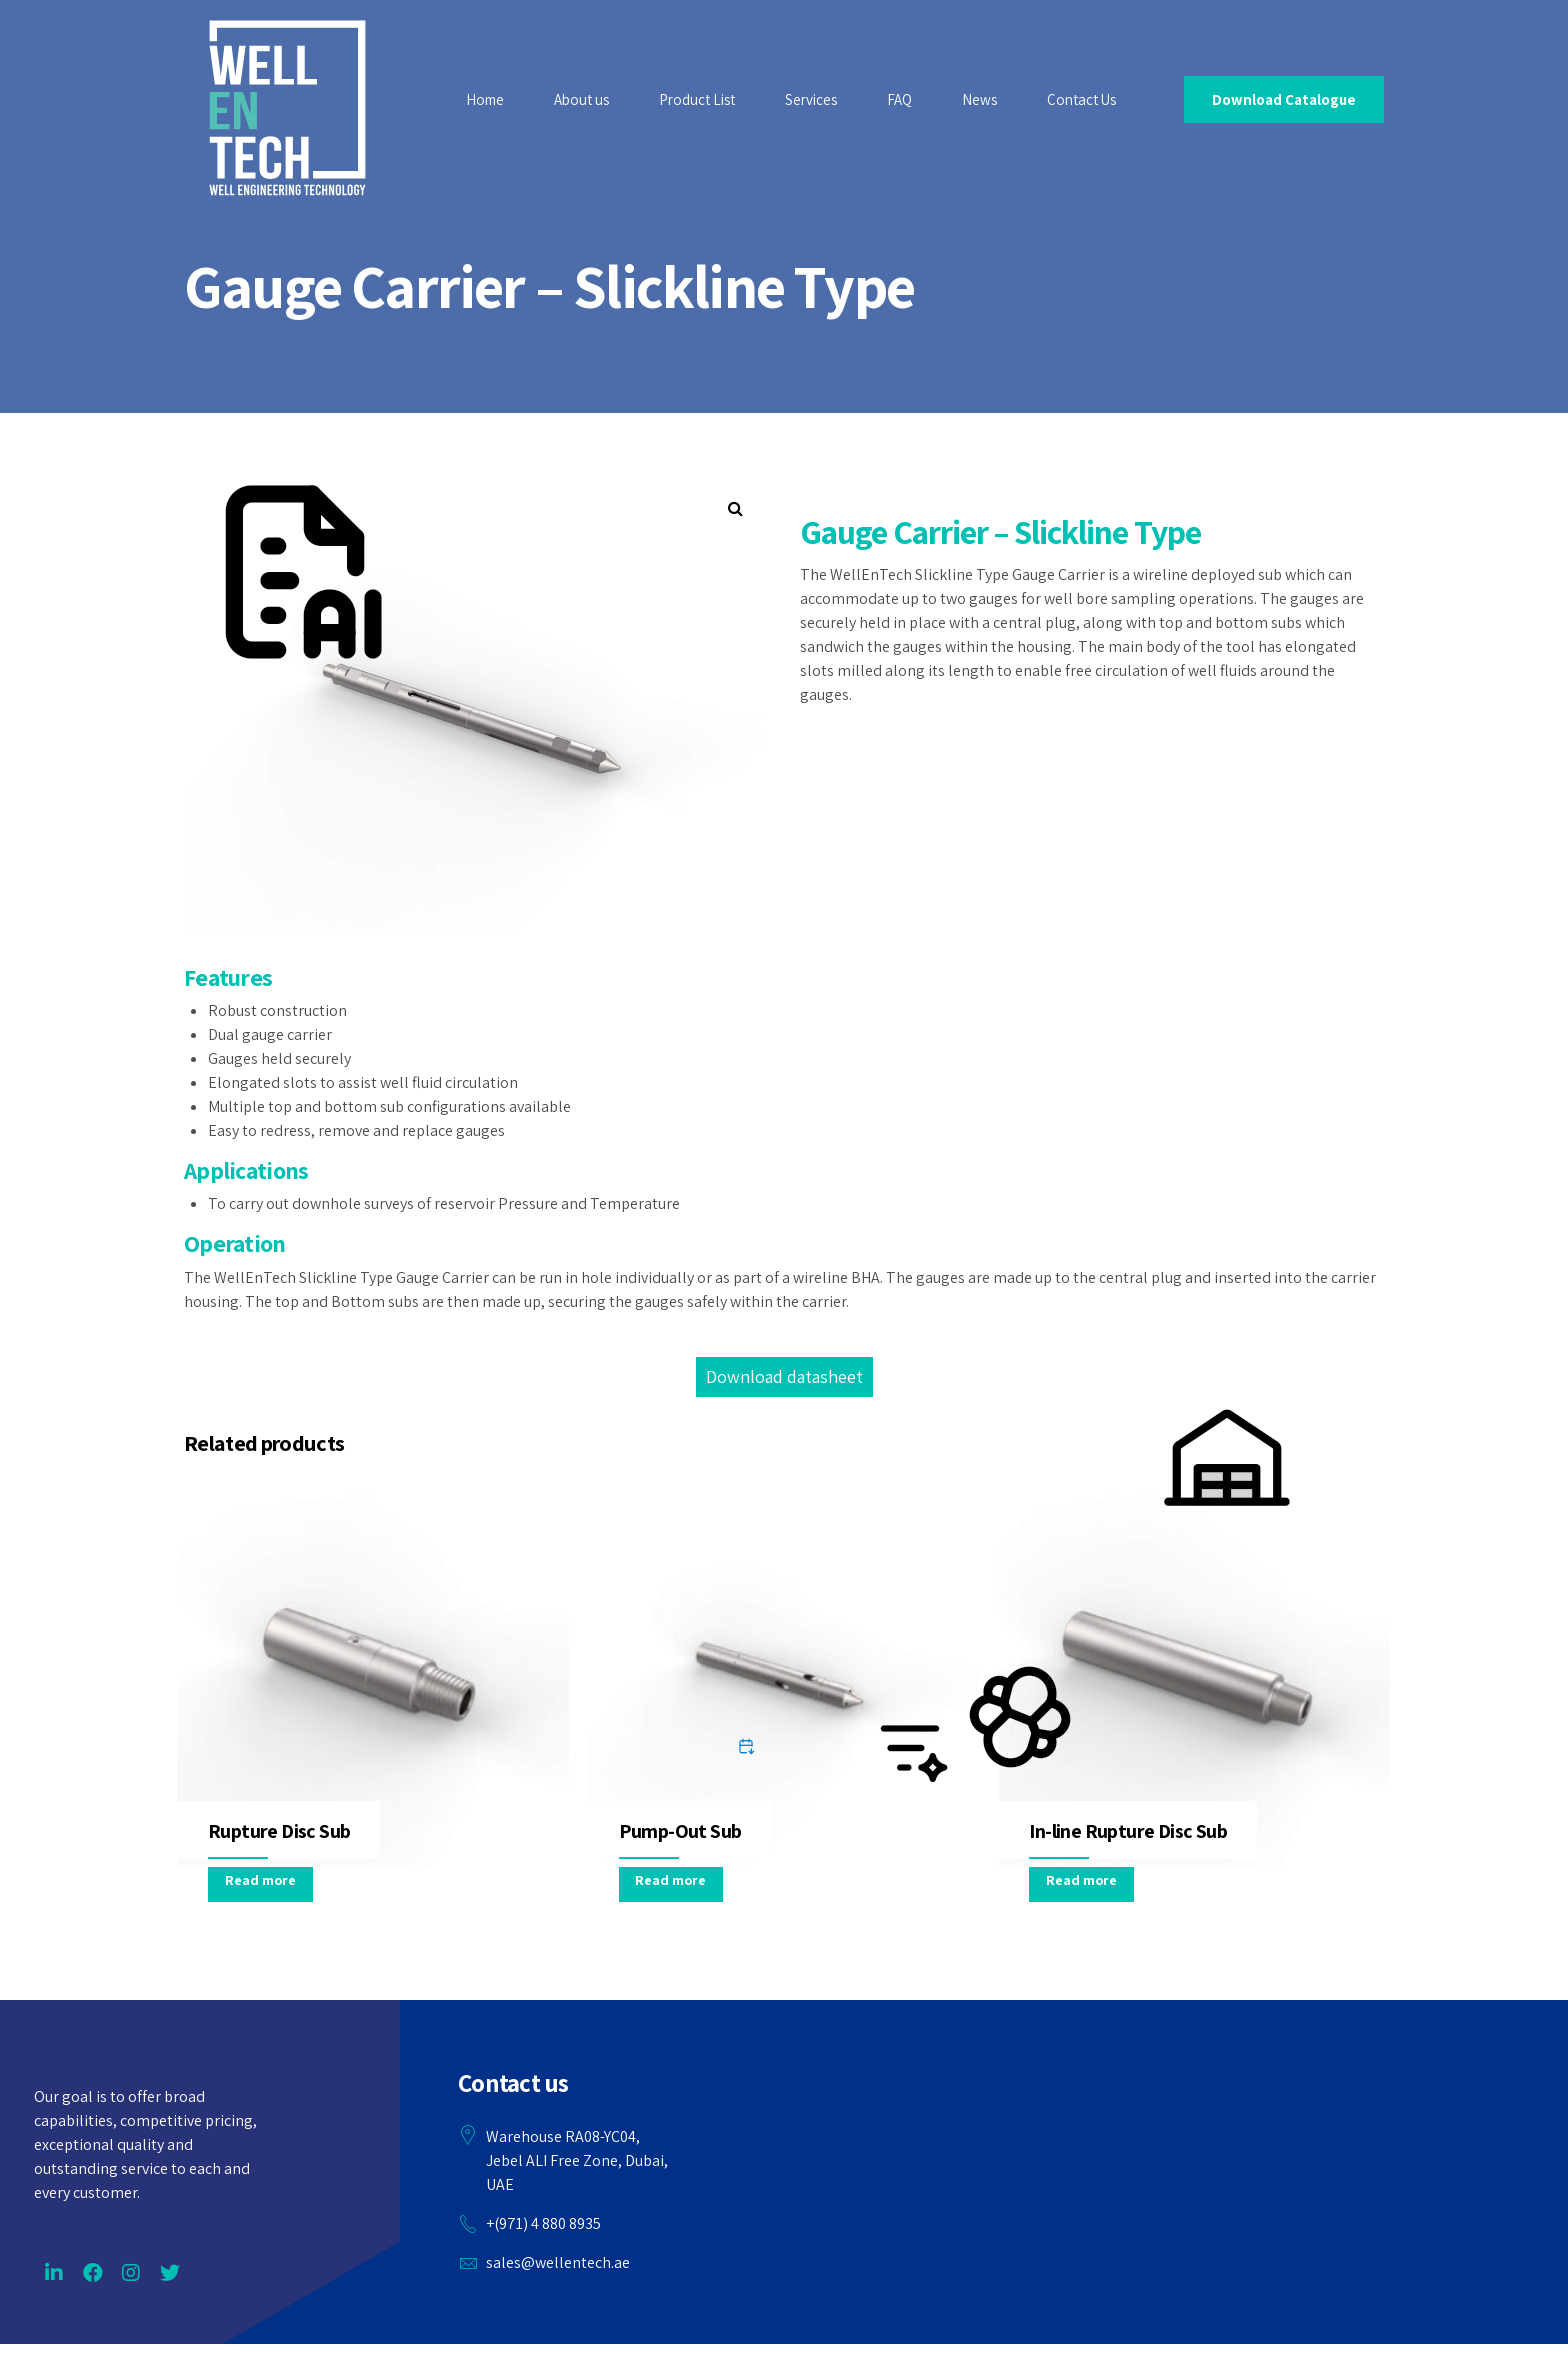 This screenshot has height=2361, width=1568. What do you see at coordinates (1227, 1464) in the screenshot?
I see `access garage or parking settings` at bounding box center [1227, 1464].